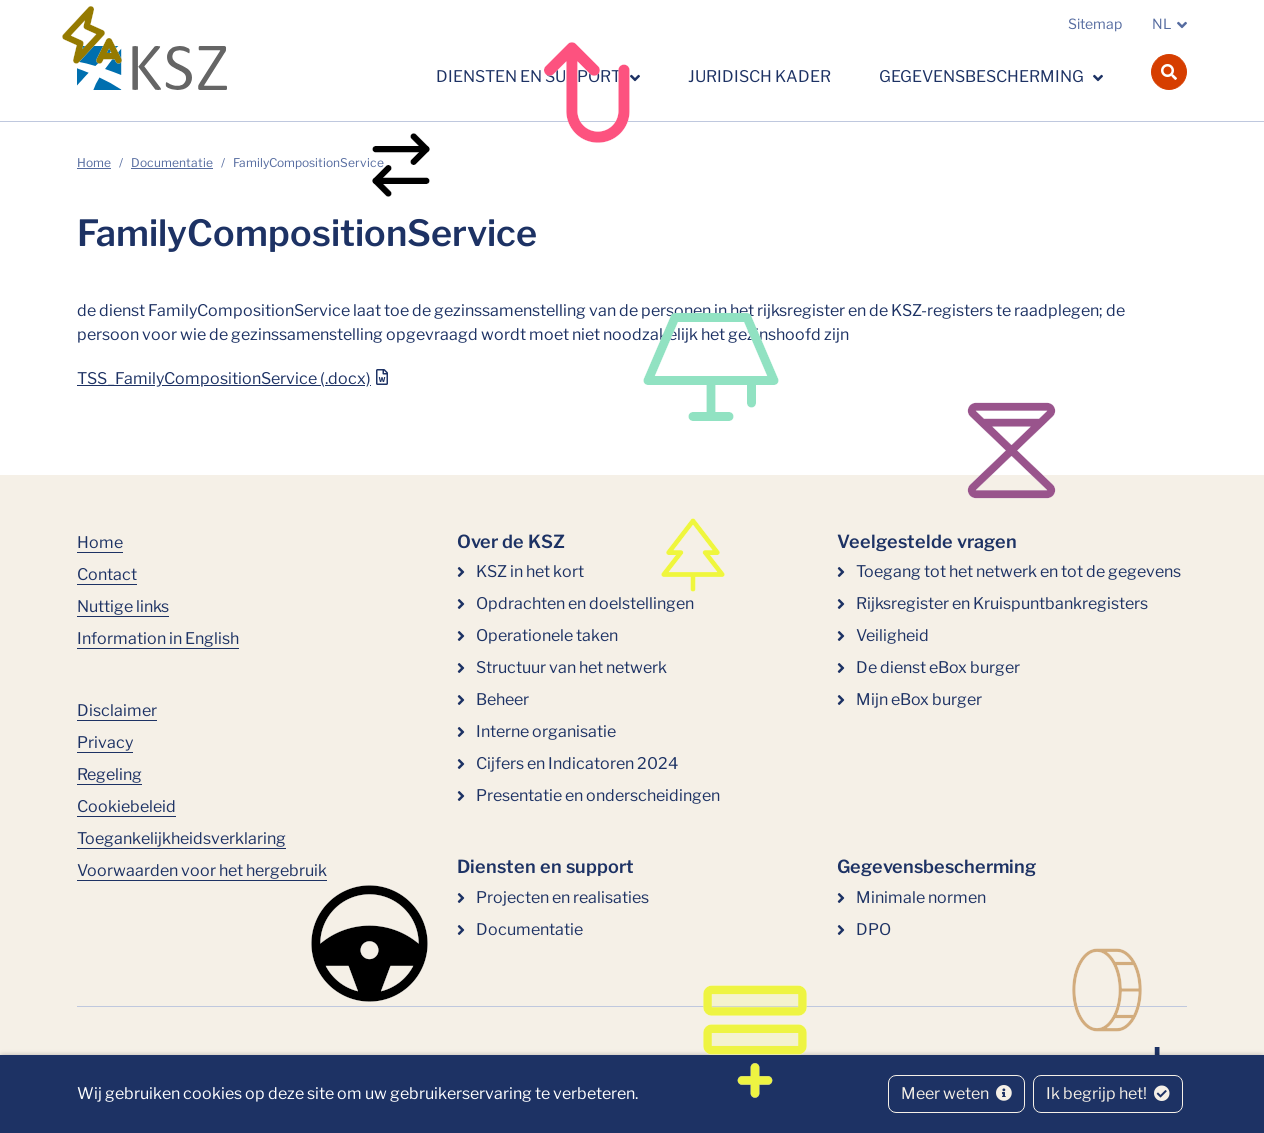 Image resolution: width=1264 pixels, height=1133 pixels. Describe the element at coordinates (590, 92) in the screenshot. I see `go back to previous screen or section` at that location.